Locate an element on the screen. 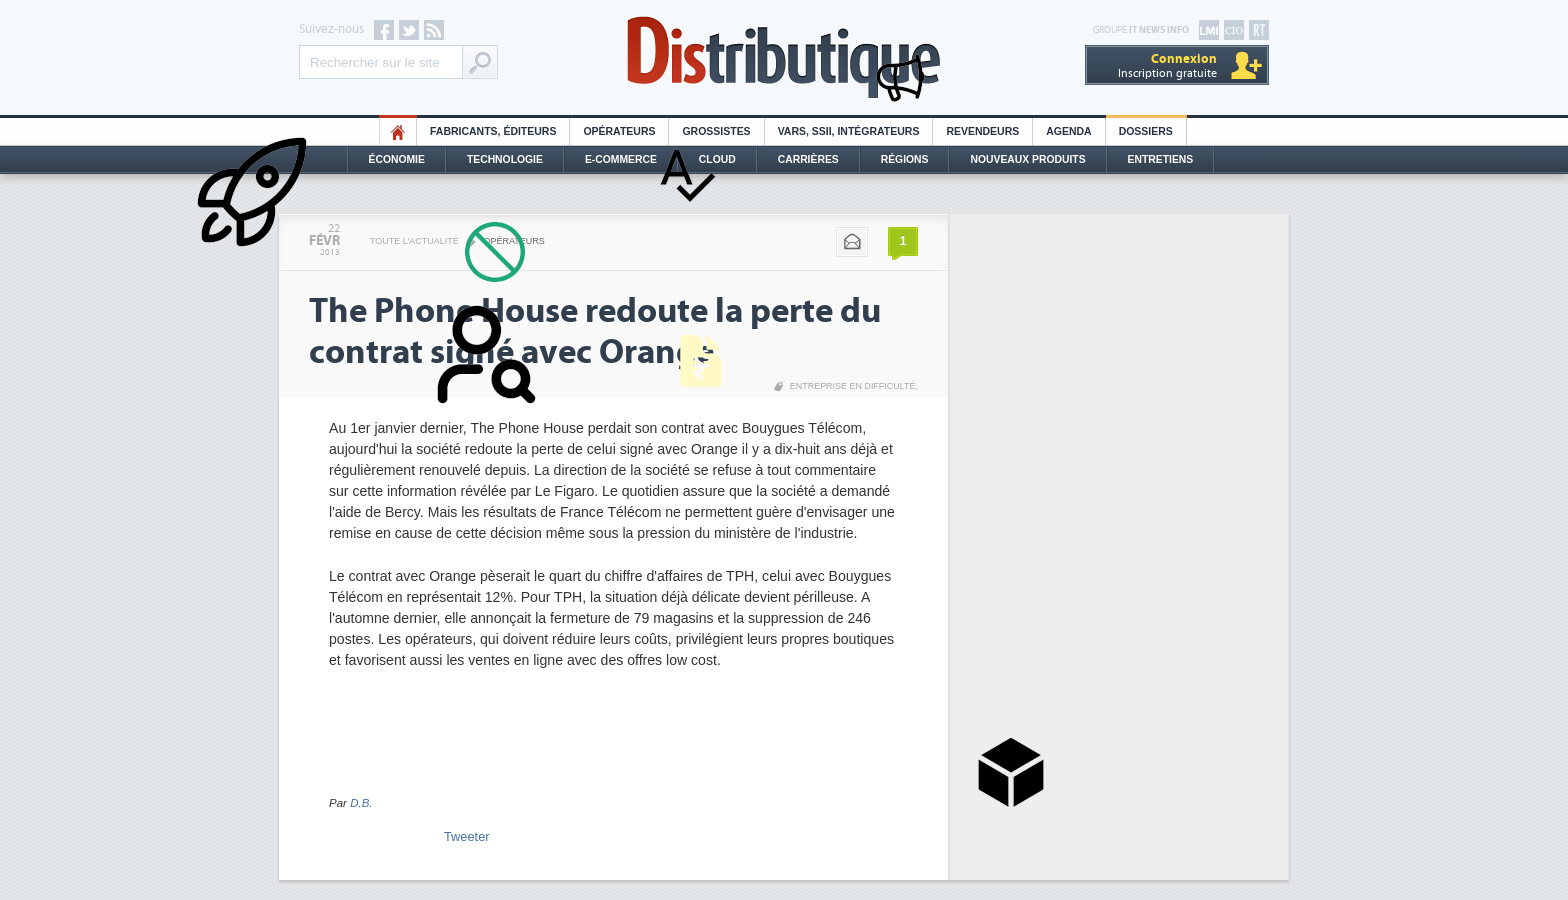 The image size is (1568, 900). check spelling and grammar is located at coordinates (686, 174).